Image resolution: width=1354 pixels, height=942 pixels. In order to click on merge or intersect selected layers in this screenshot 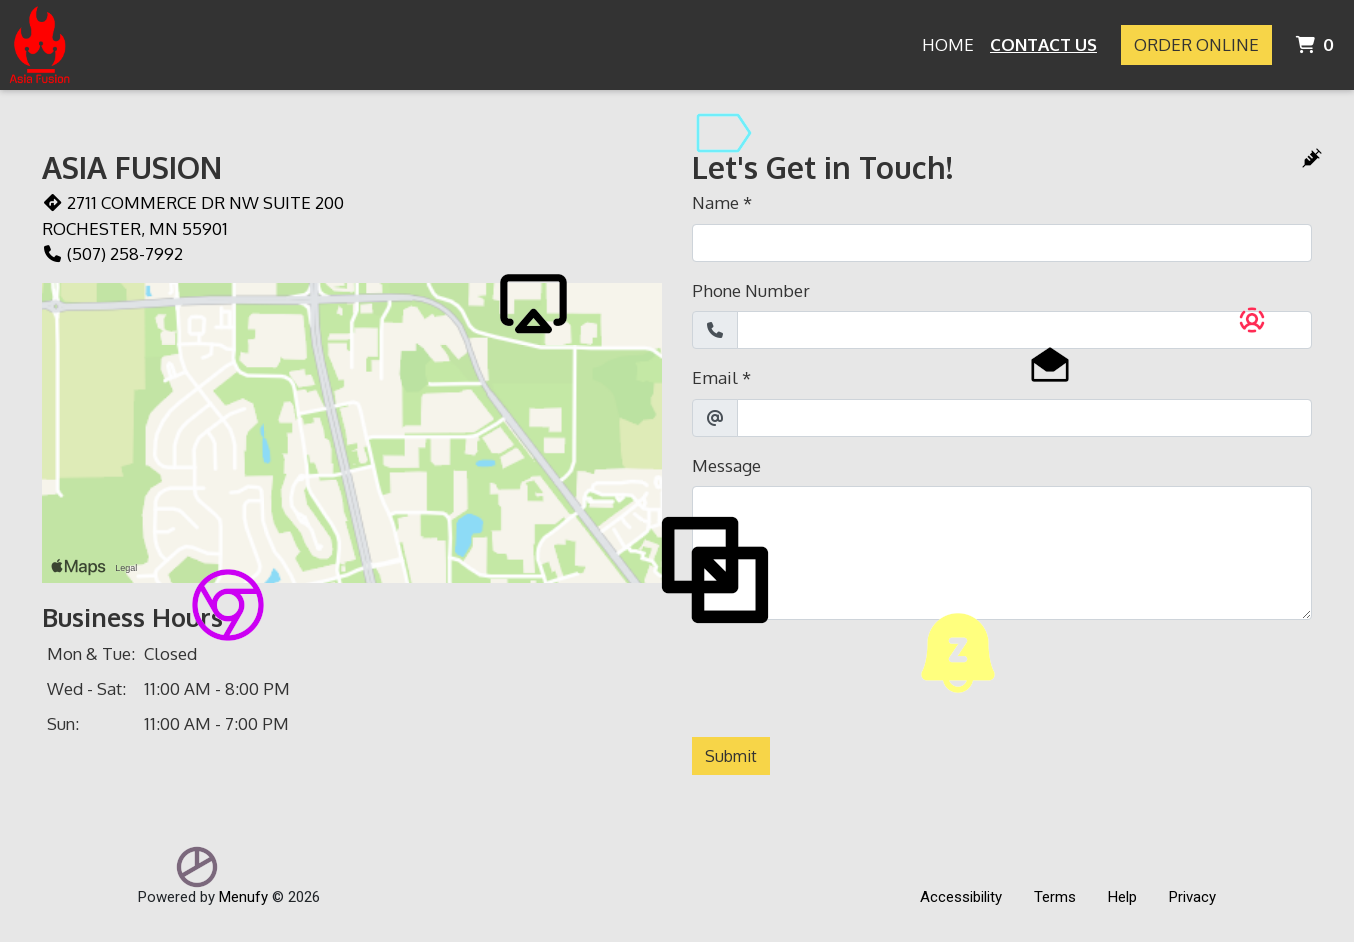, I will do `click(715, 570)`.